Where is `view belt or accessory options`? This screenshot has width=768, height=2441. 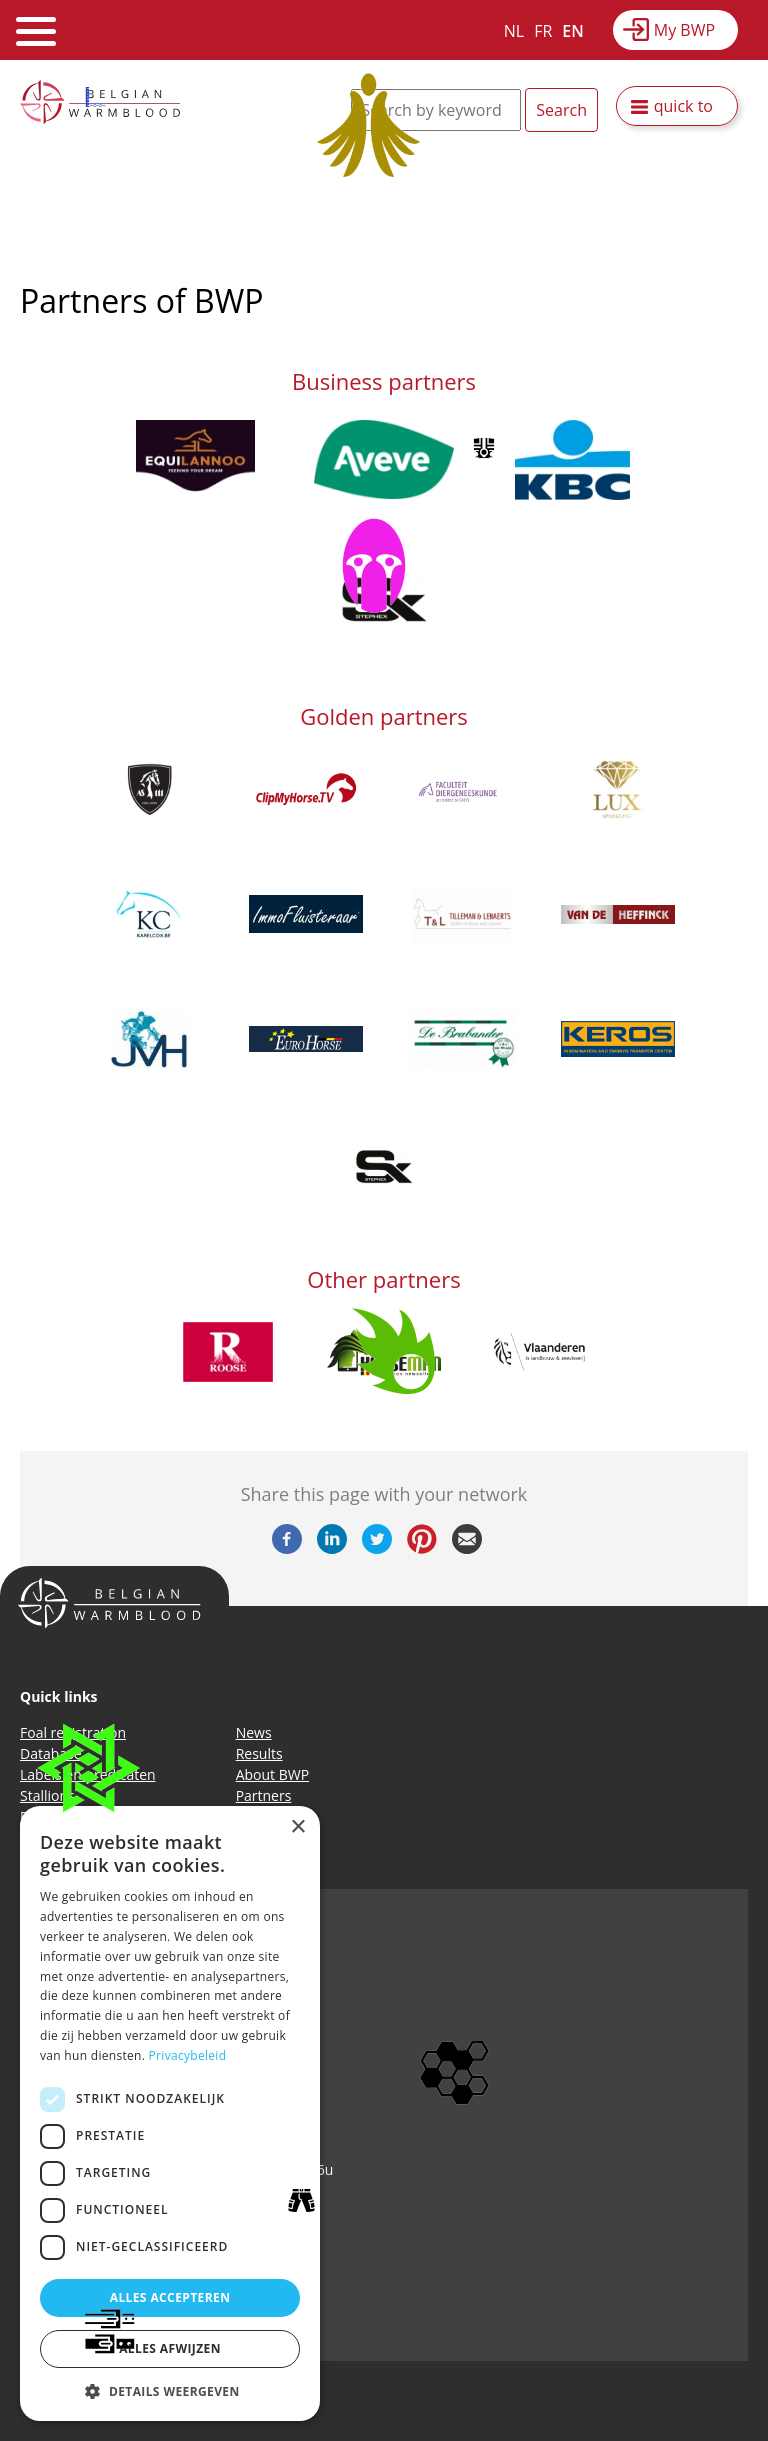 view belt or accessory options is located at coordinates (109, 2331).